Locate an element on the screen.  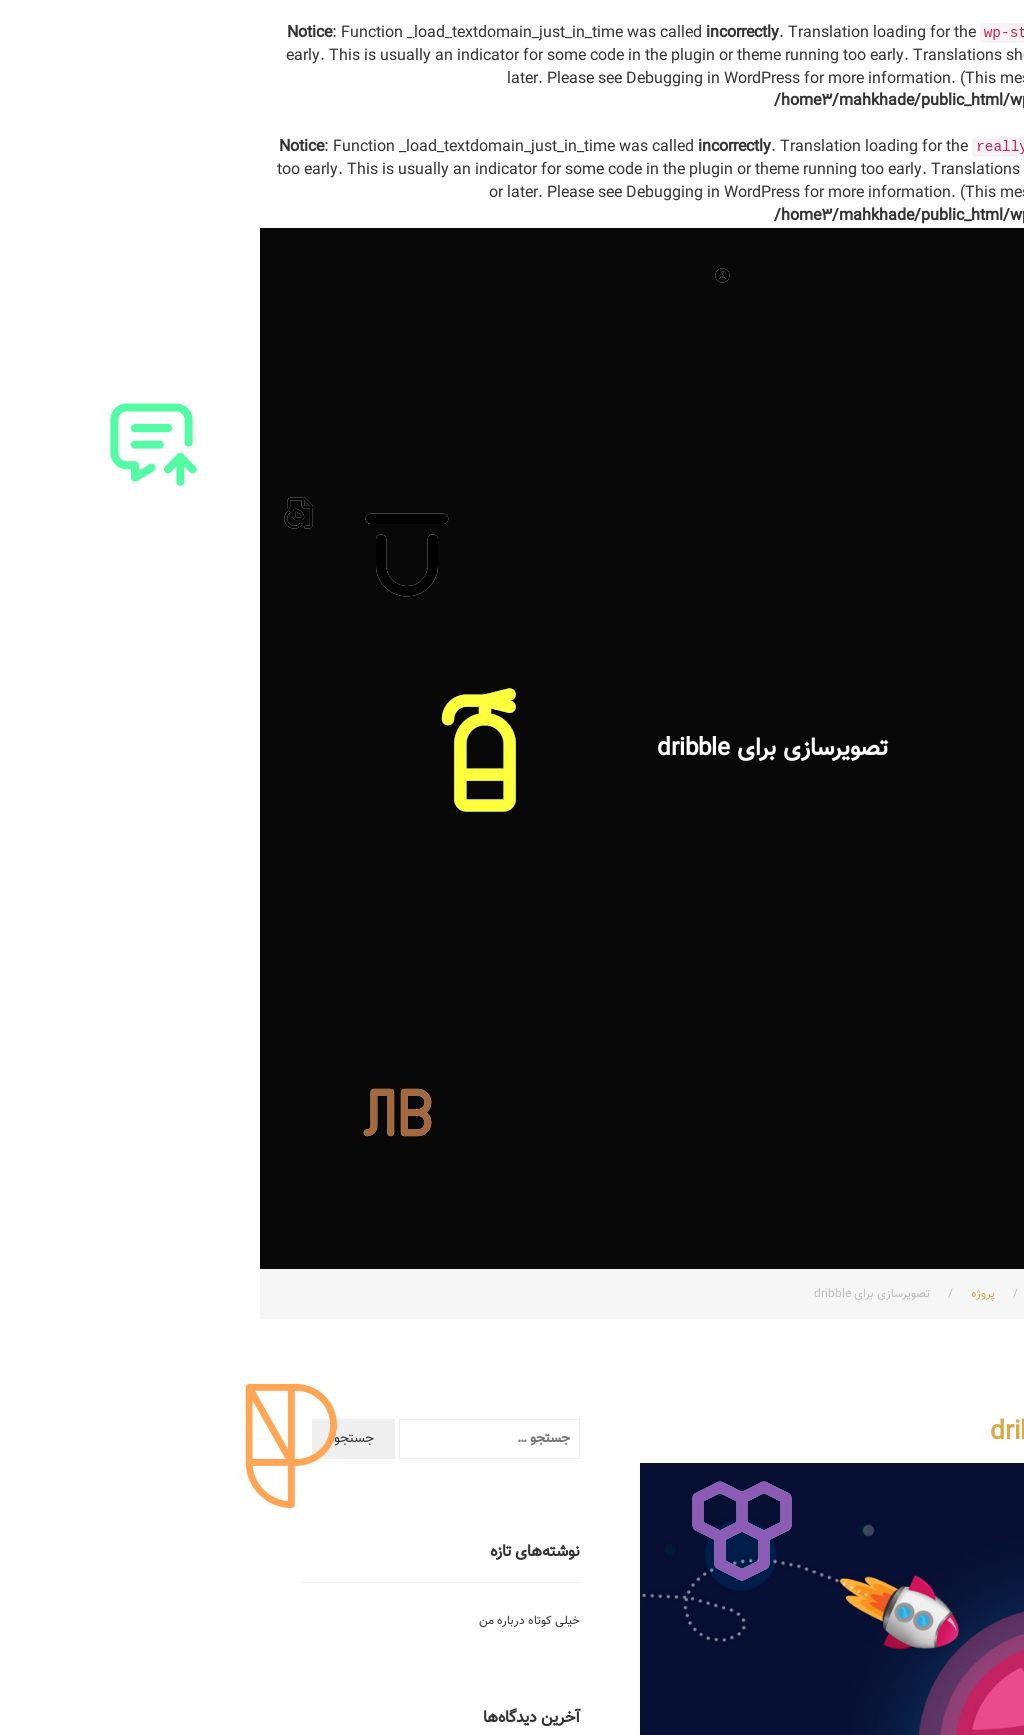
view pie chart report is located at coordinates (300, 513).